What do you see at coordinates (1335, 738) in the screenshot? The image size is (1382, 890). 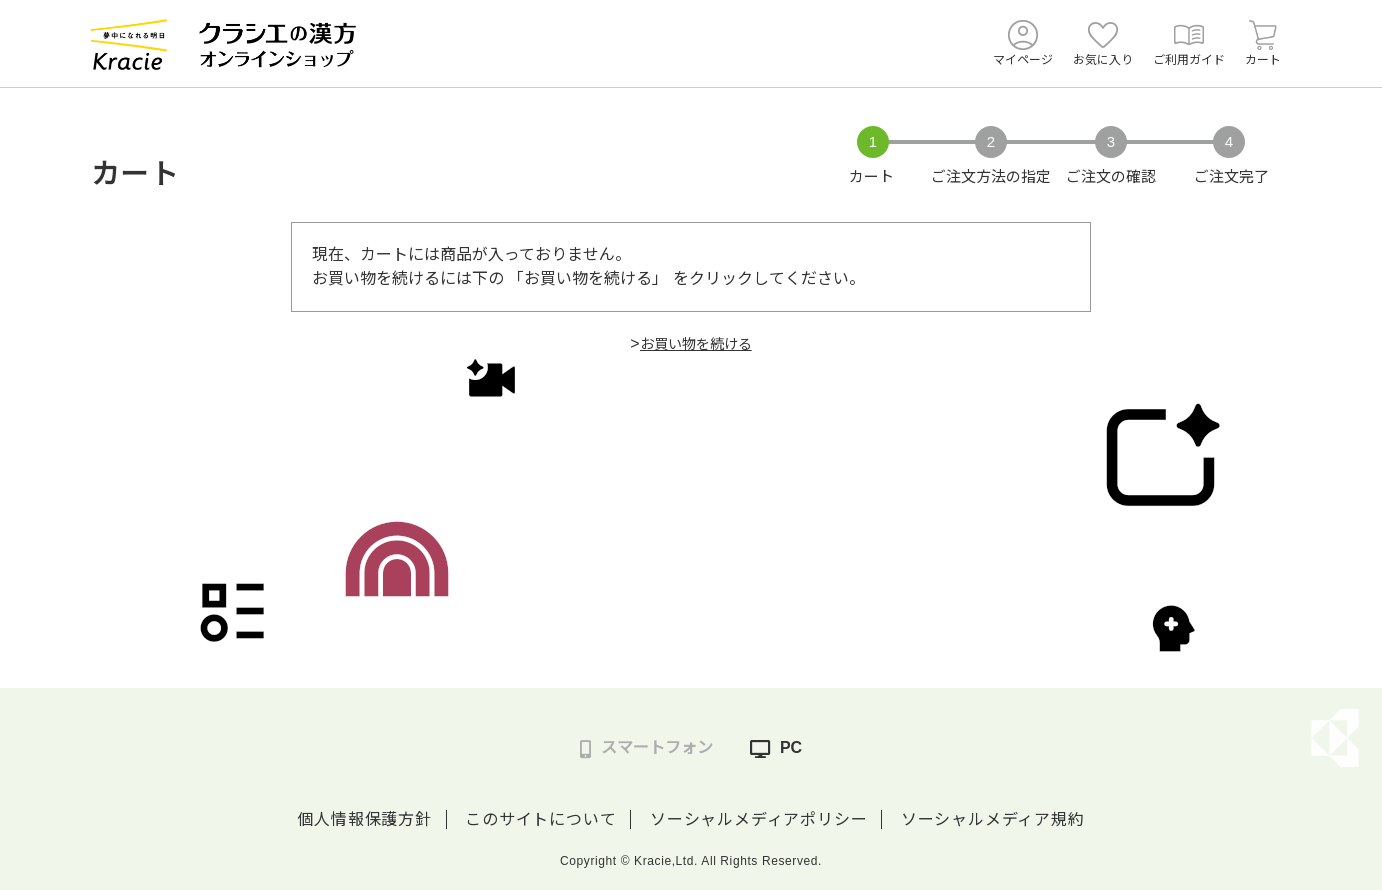 I see `kyocera brand logo` at bounding box center [1335, 738].